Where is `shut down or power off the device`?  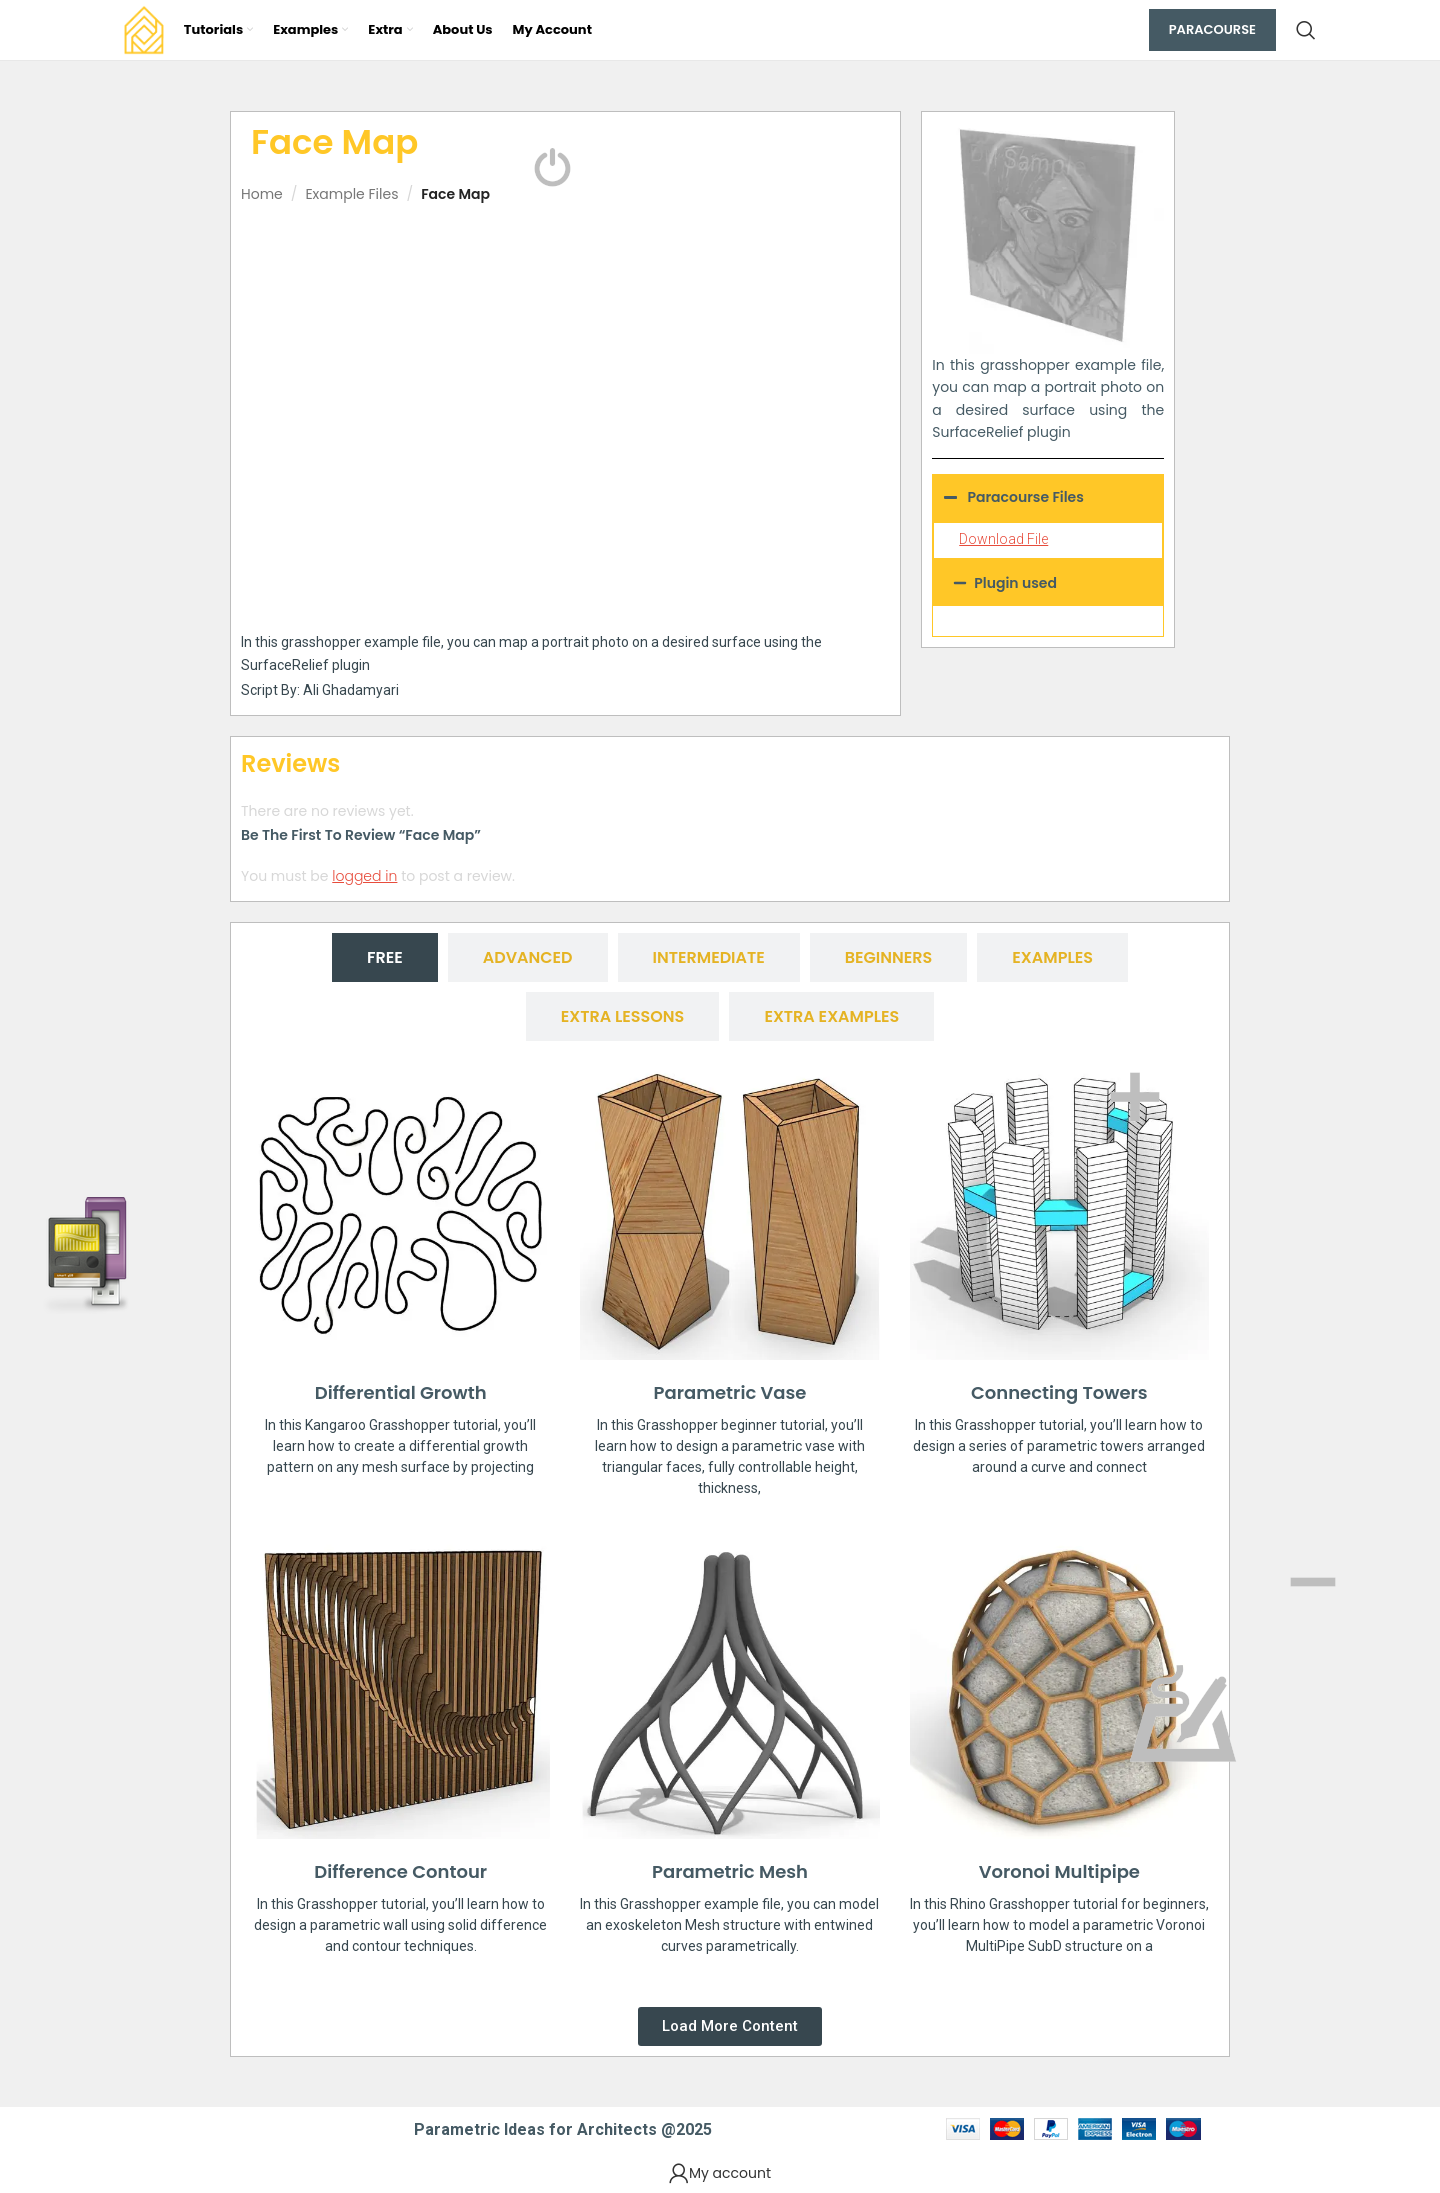
shut down or power off the device is located at coordinates (552, 168).